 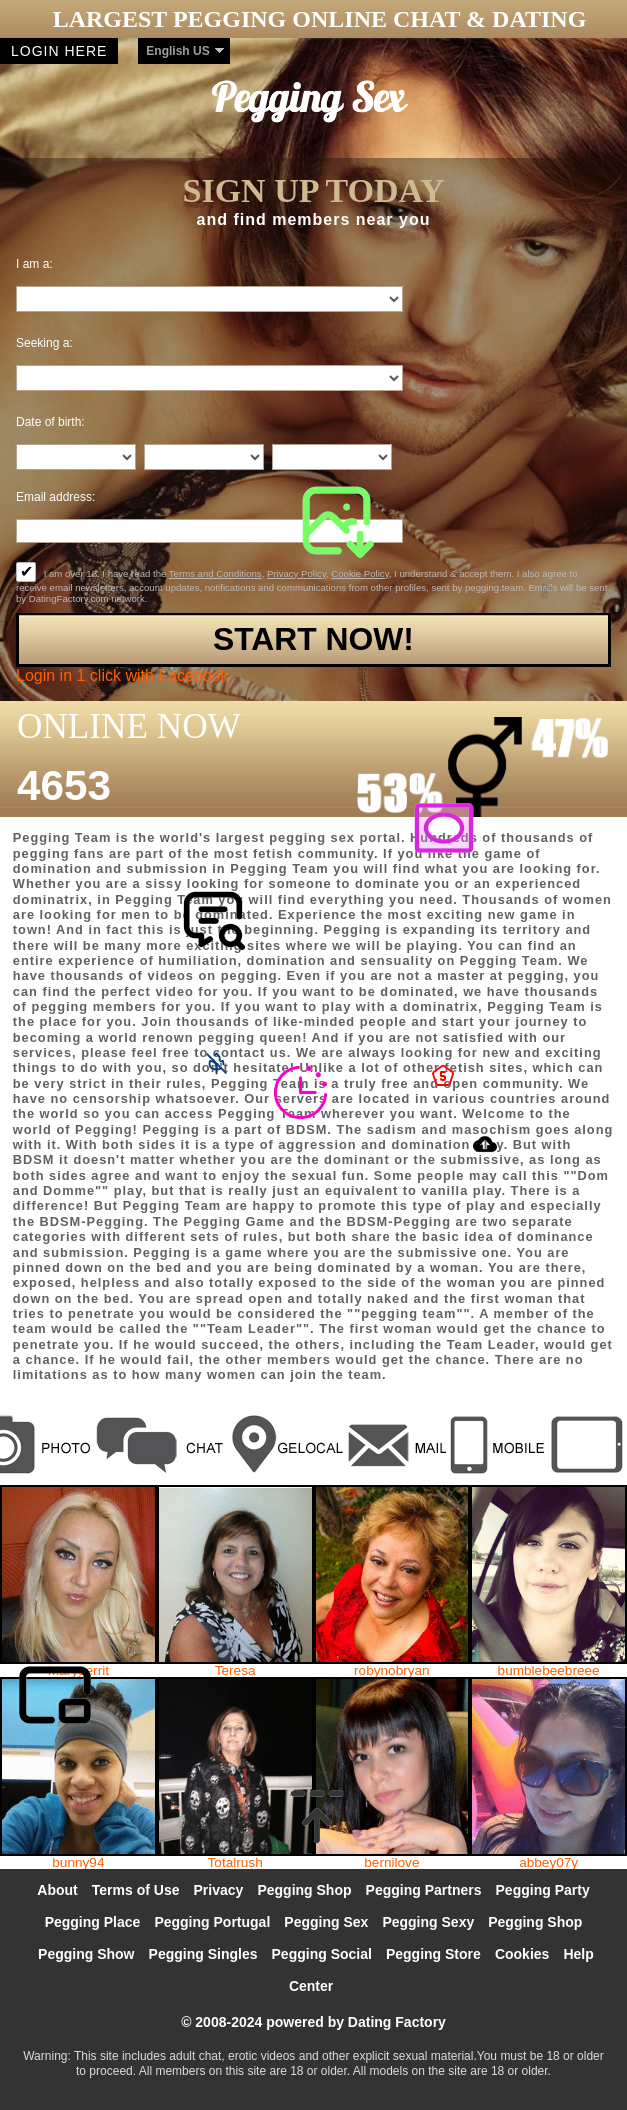 What do you see at coordinates (444, 828) in the screenshot?
I see `apply vignette effect to image` at bounding box center [444, 828].